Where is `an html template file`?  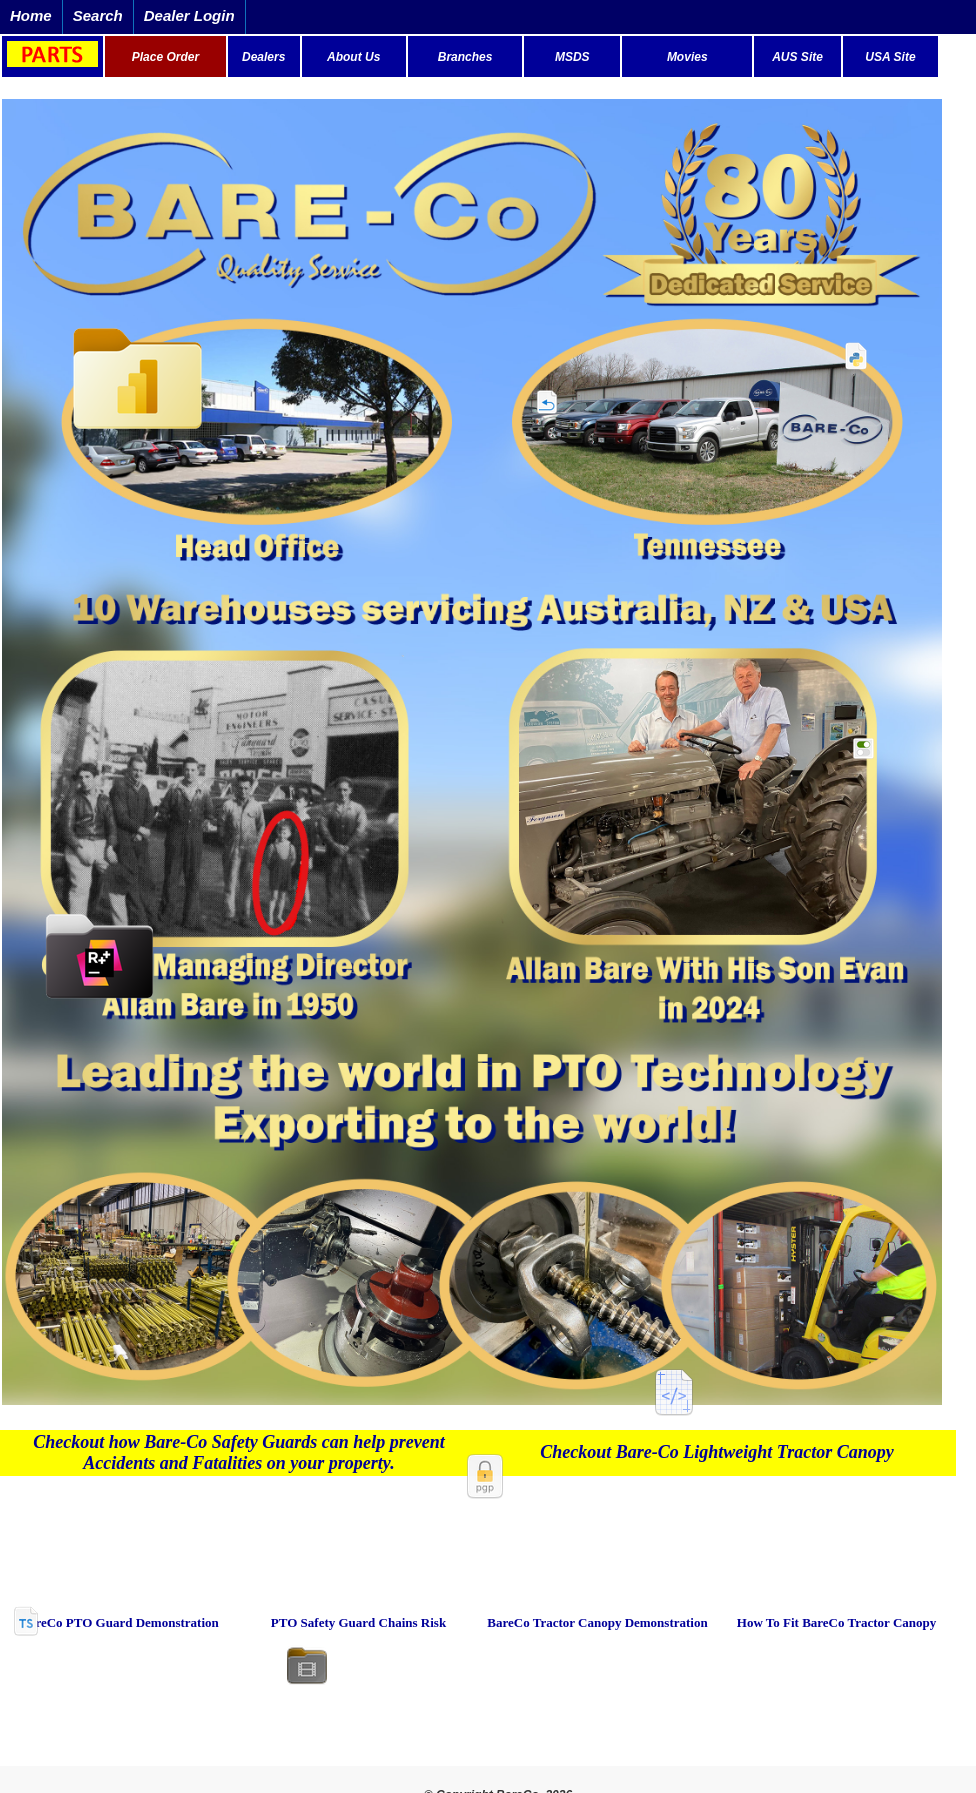
an html template file is located at coordinates (674, 1392).